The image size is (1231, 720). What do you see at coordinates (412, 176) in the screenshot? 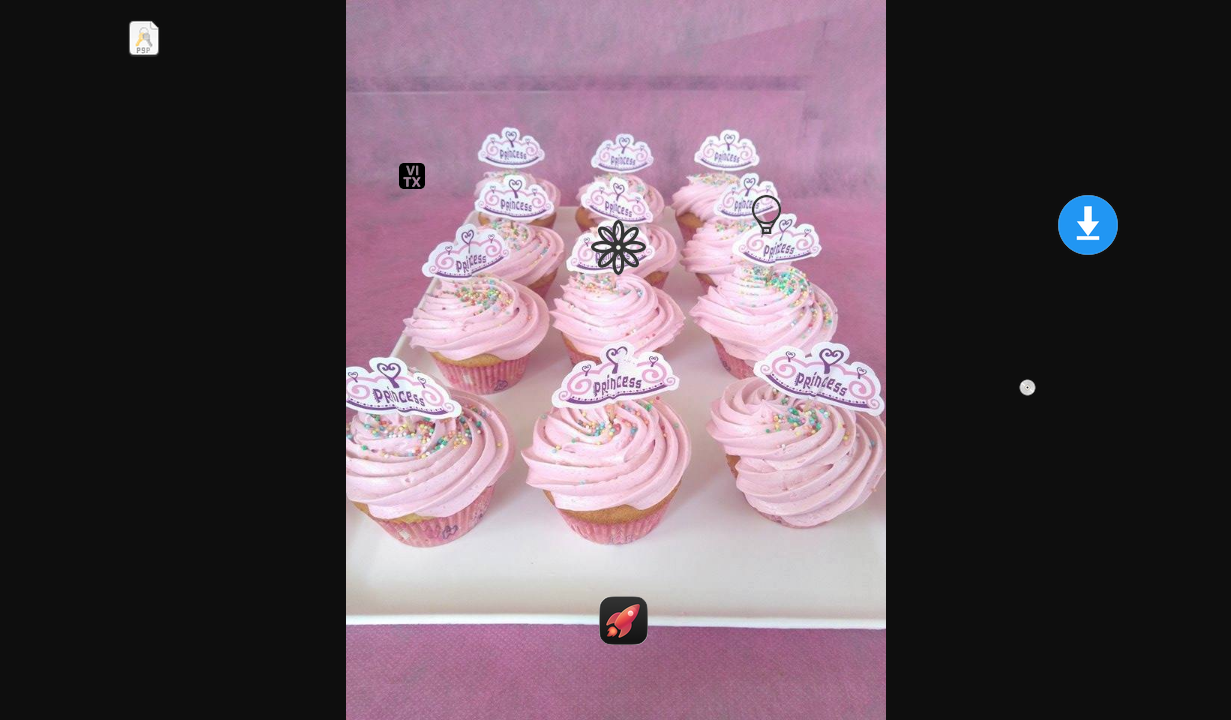
I see `switch to Vietnamese Telex input method` at bounding box center [412, 176].